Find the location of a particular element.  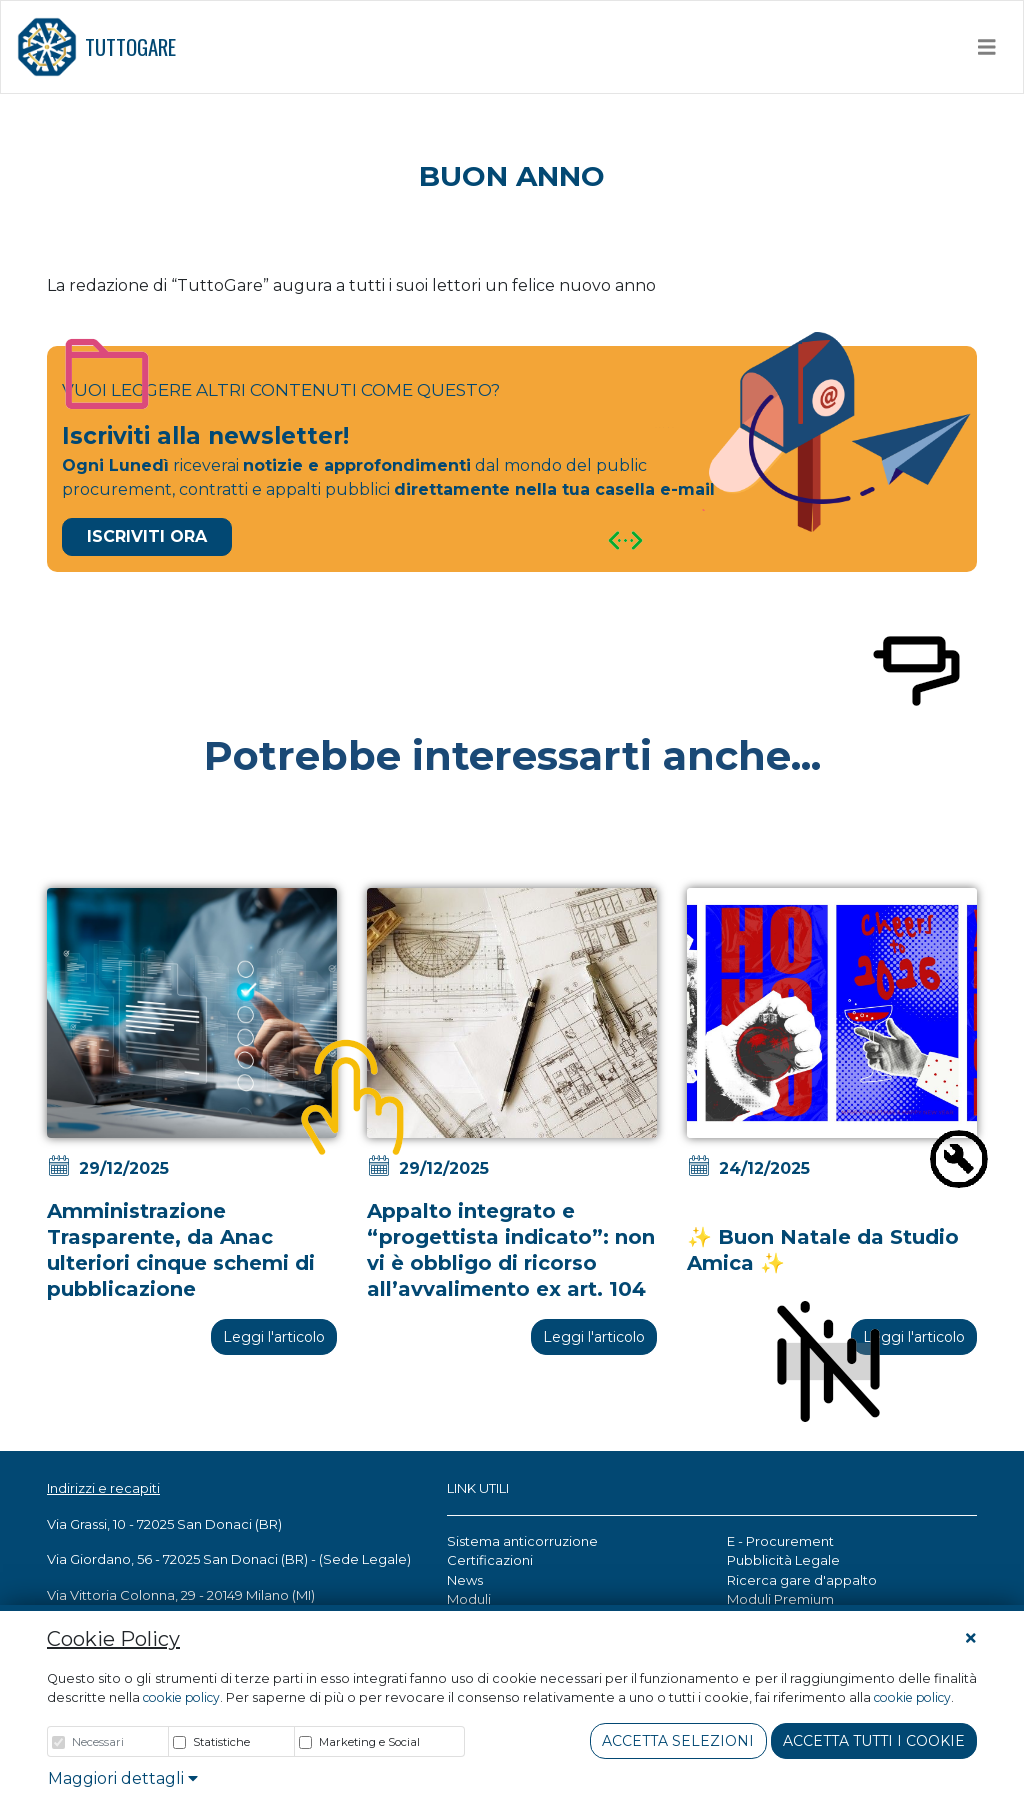

expand or collapse content horizontally is located at coordinates (625, 540).